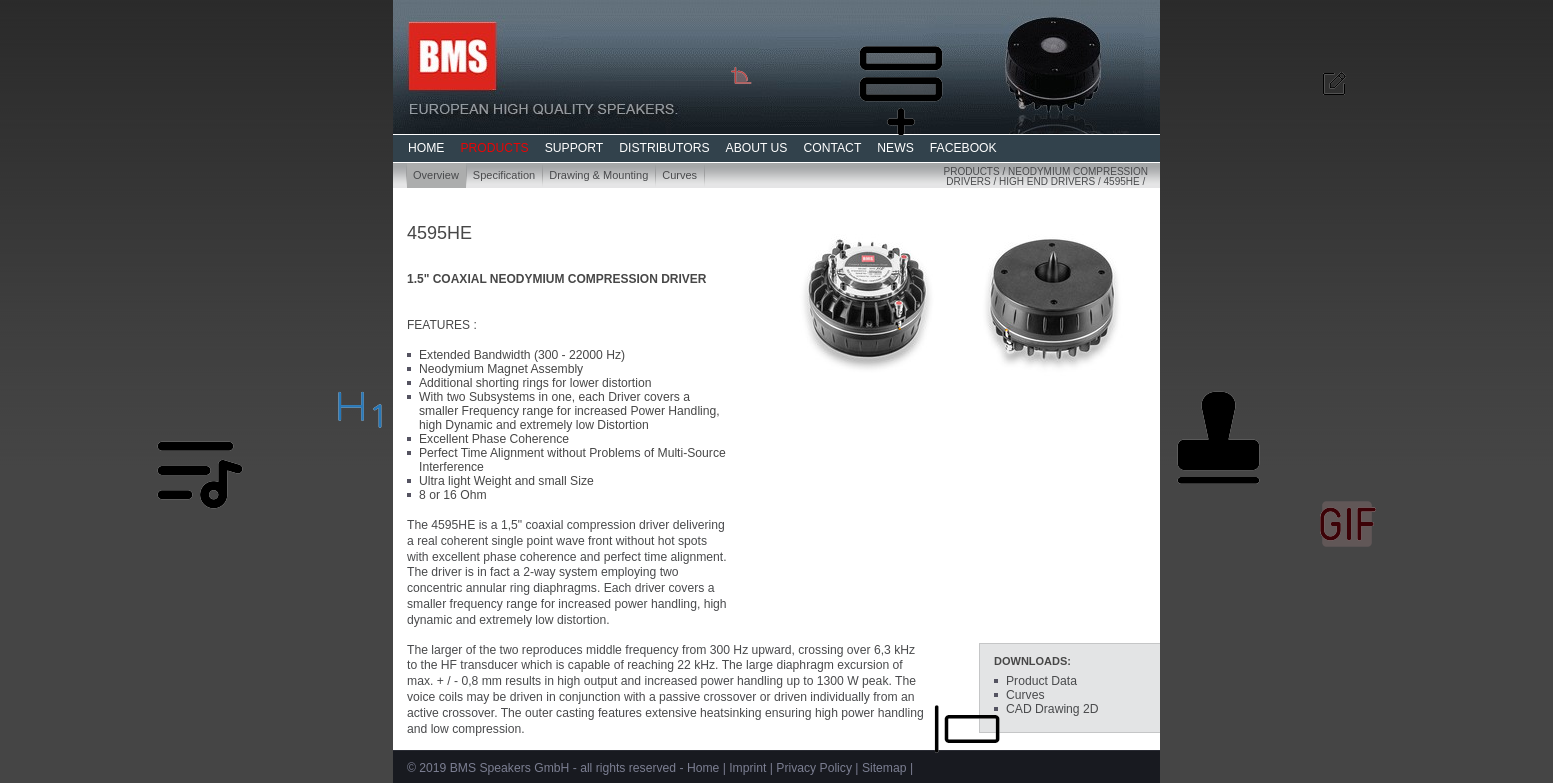  I want to click on add a new row below, so click(901, 84).